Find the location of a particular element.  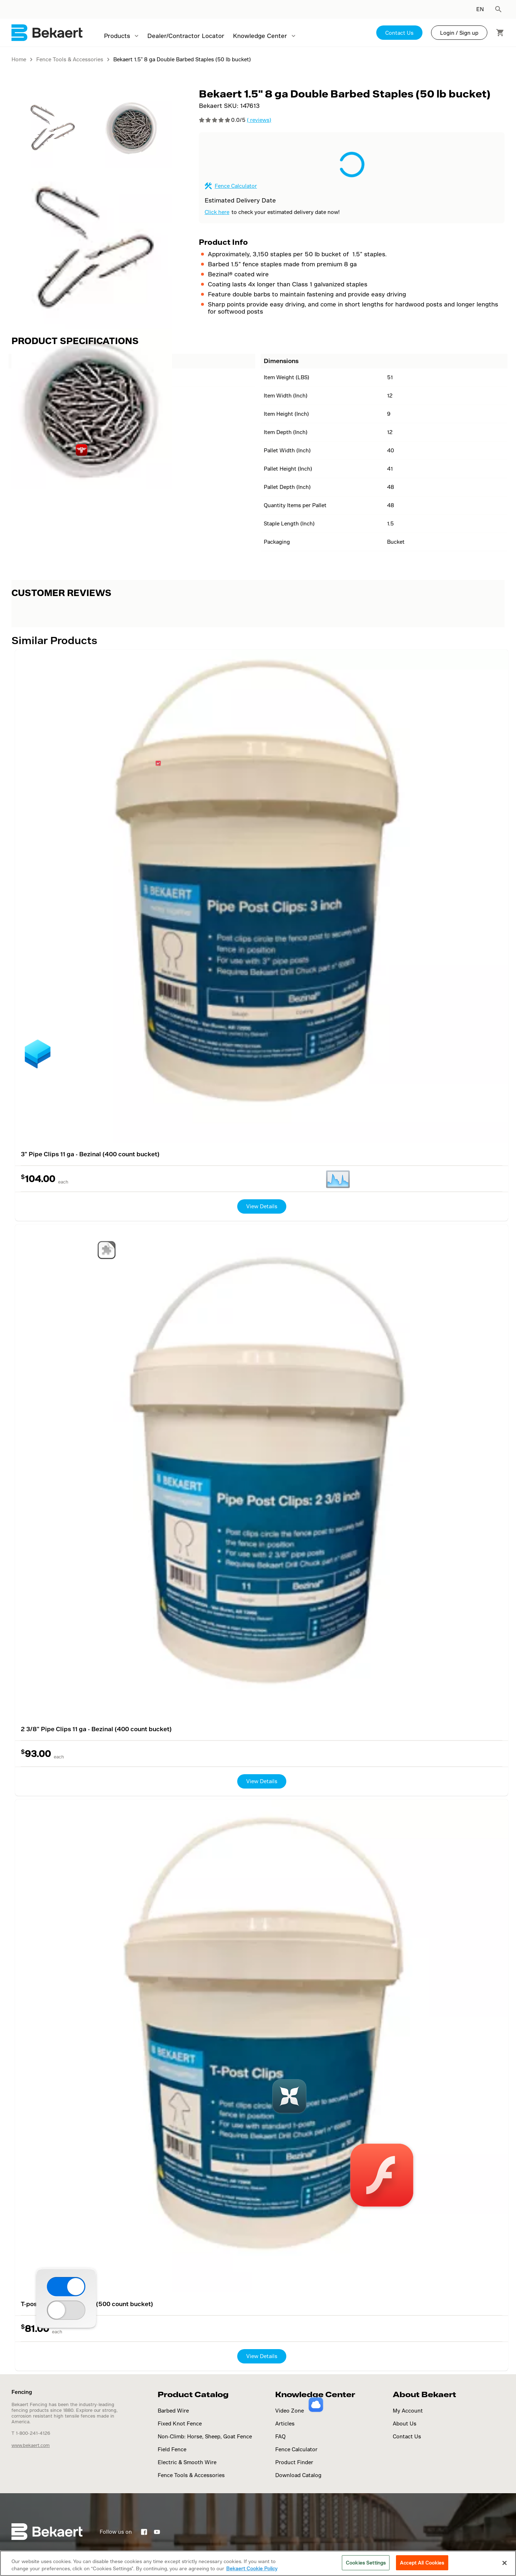

open gnome tweaks application is located at coordinates (66, 2298).